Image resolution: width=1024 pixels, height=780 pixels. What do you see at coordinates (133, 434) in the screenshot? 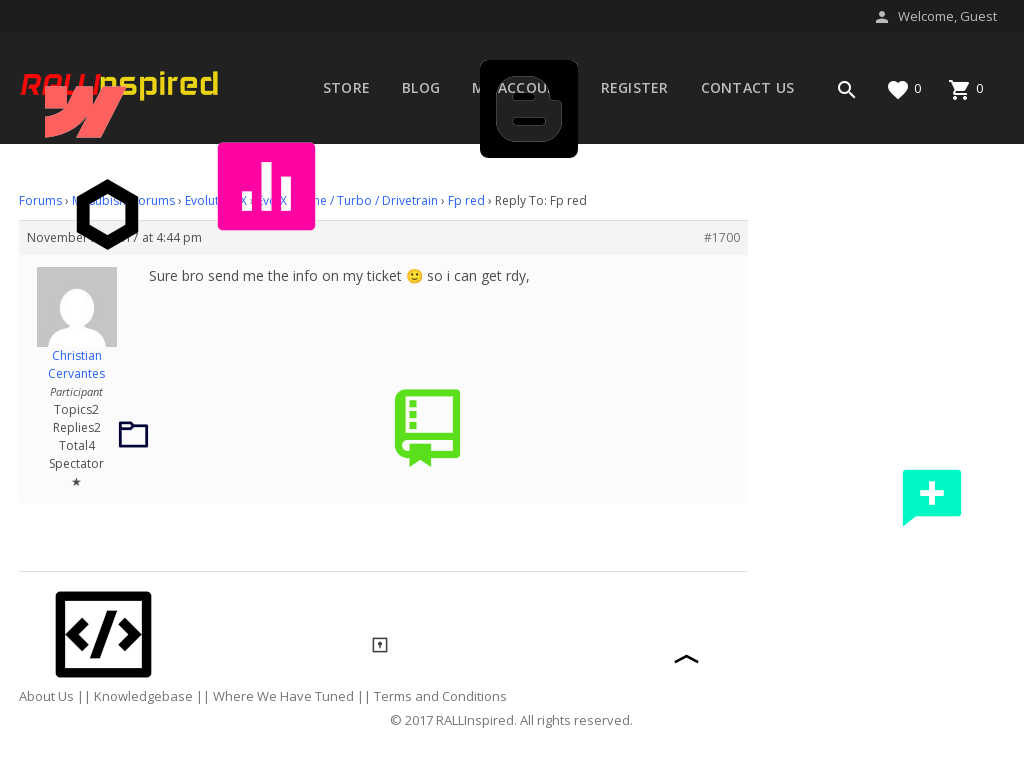
I see `open folder to view files` at bounding box center [133, 434].